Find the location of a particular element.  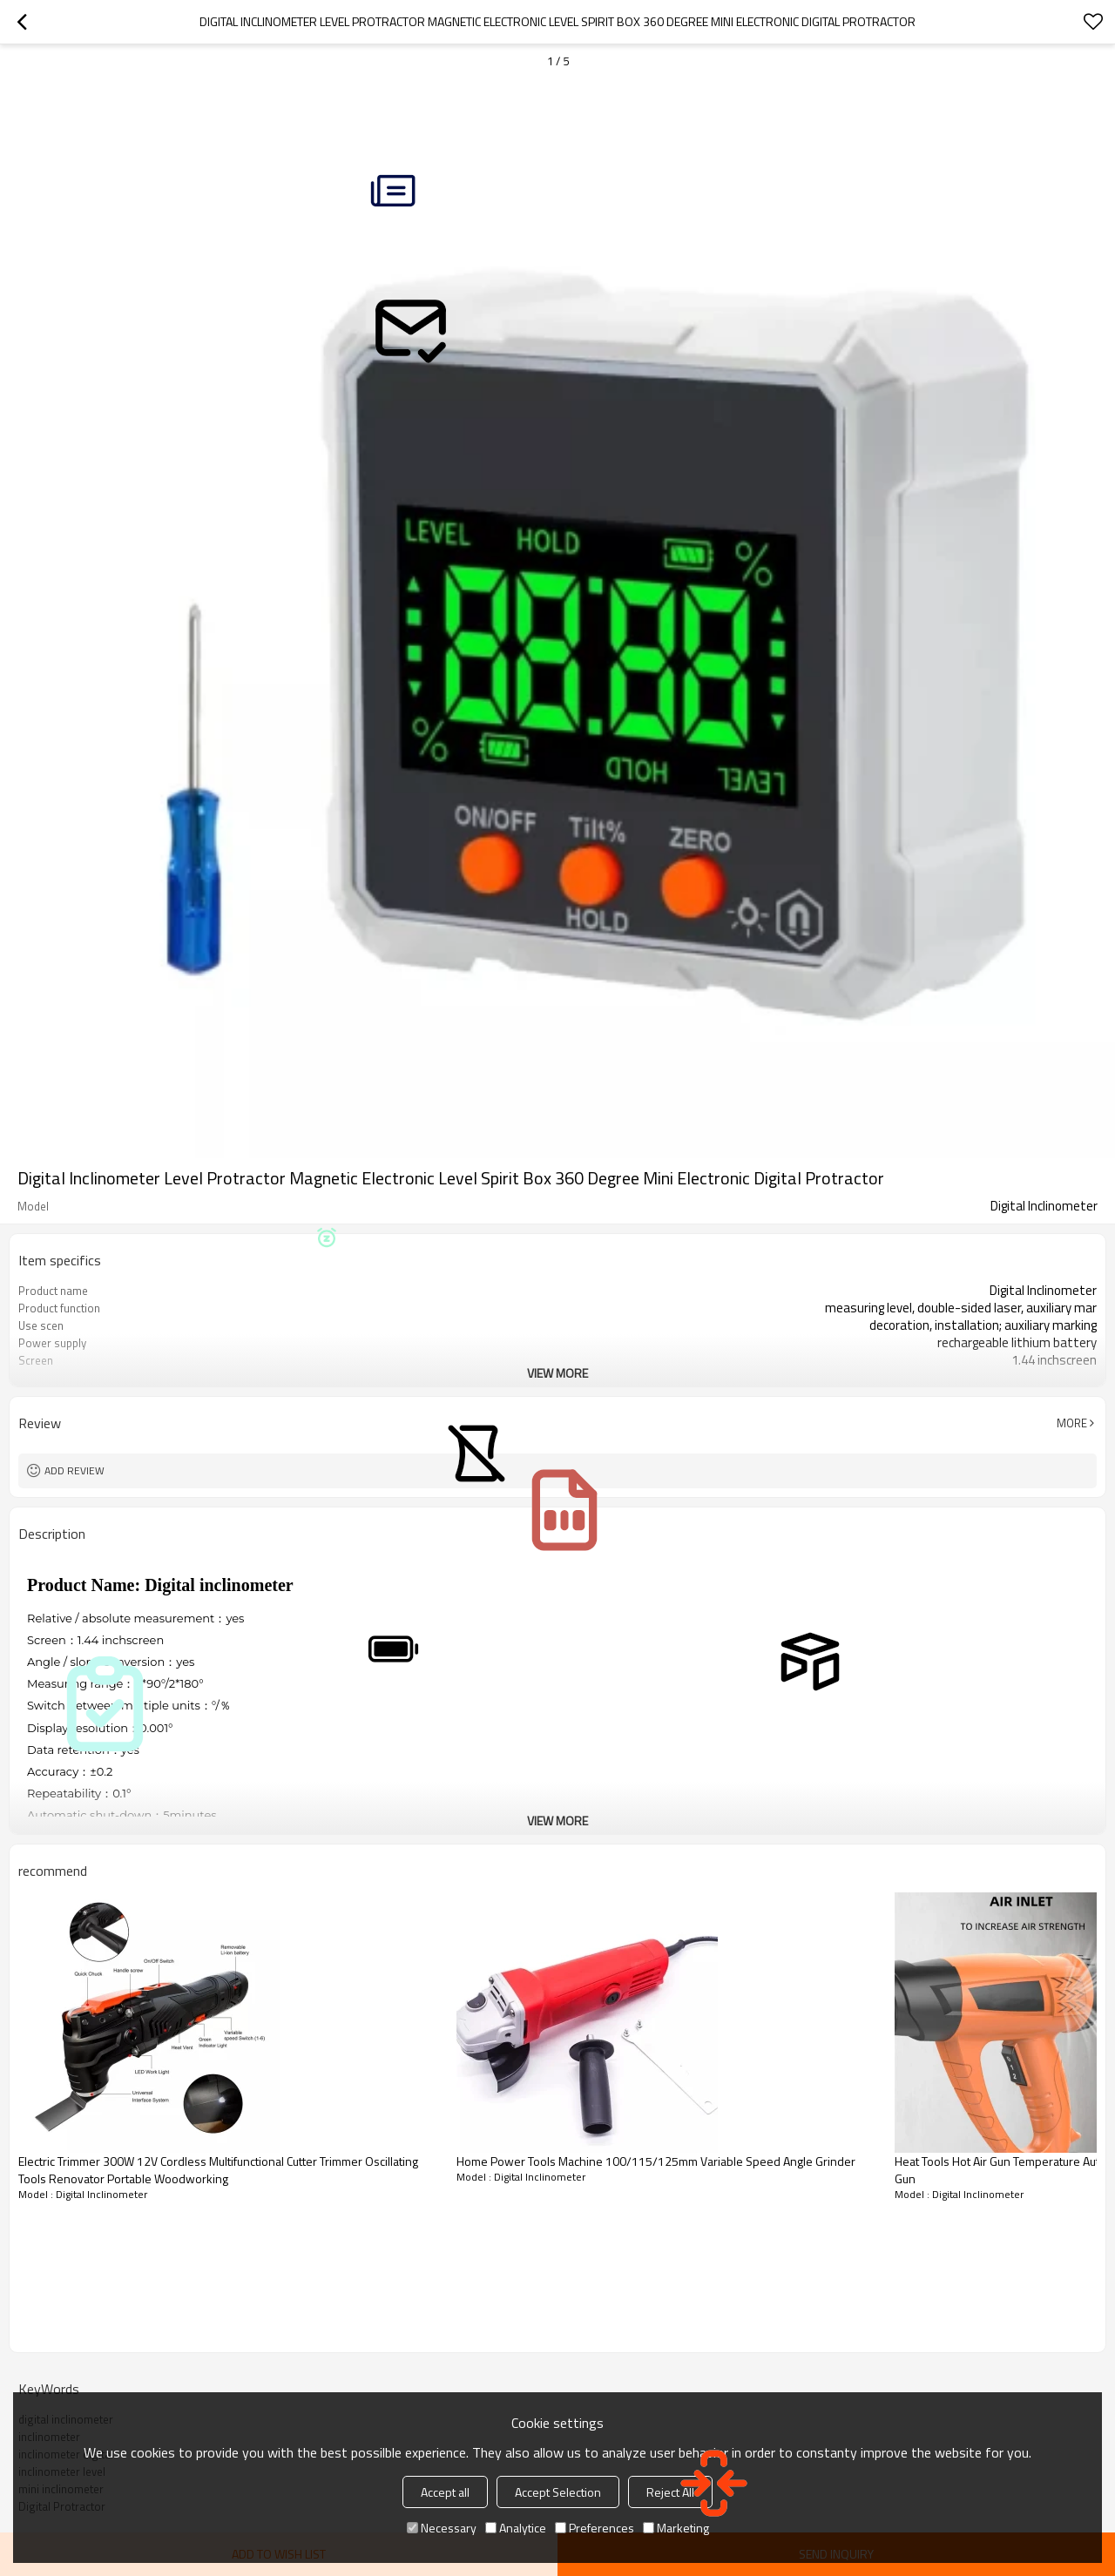

view barcode document is located at coordinates (564, 1510).